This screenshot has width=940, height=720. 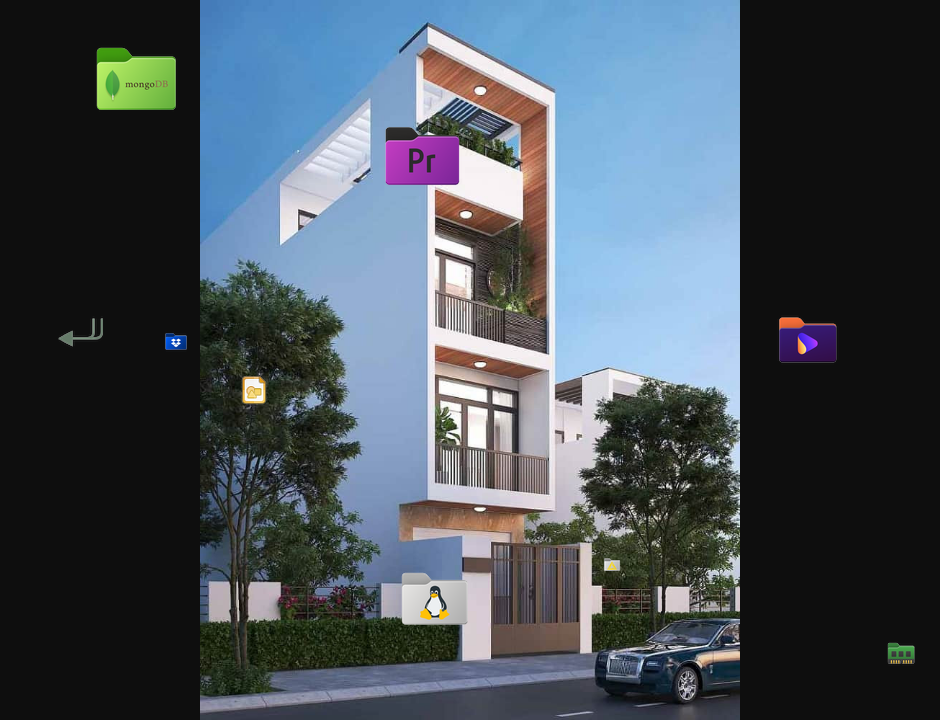 I want to click on open folder containing adobe premiere project files, so click(x=422, y=158).